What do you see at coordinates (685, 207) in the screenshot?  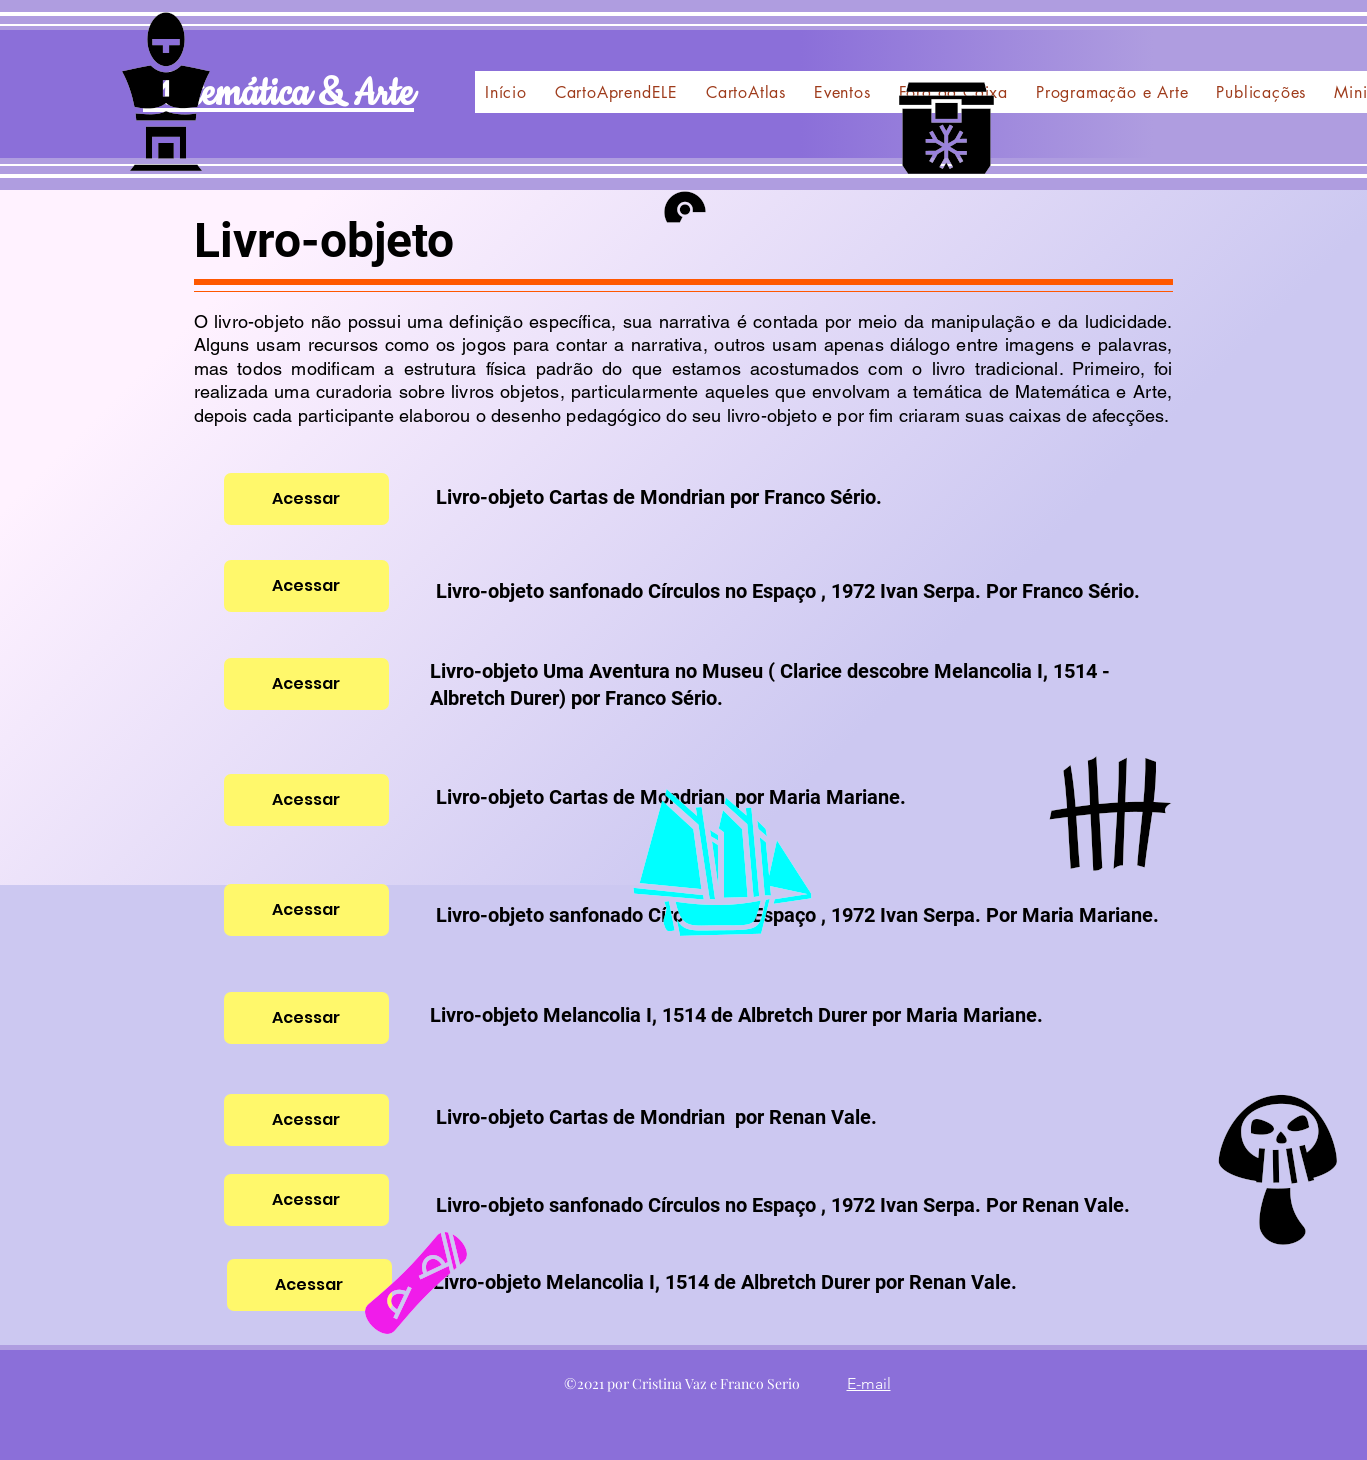 I see `access player armor or equipment settings` at bounding box center [685, 207].